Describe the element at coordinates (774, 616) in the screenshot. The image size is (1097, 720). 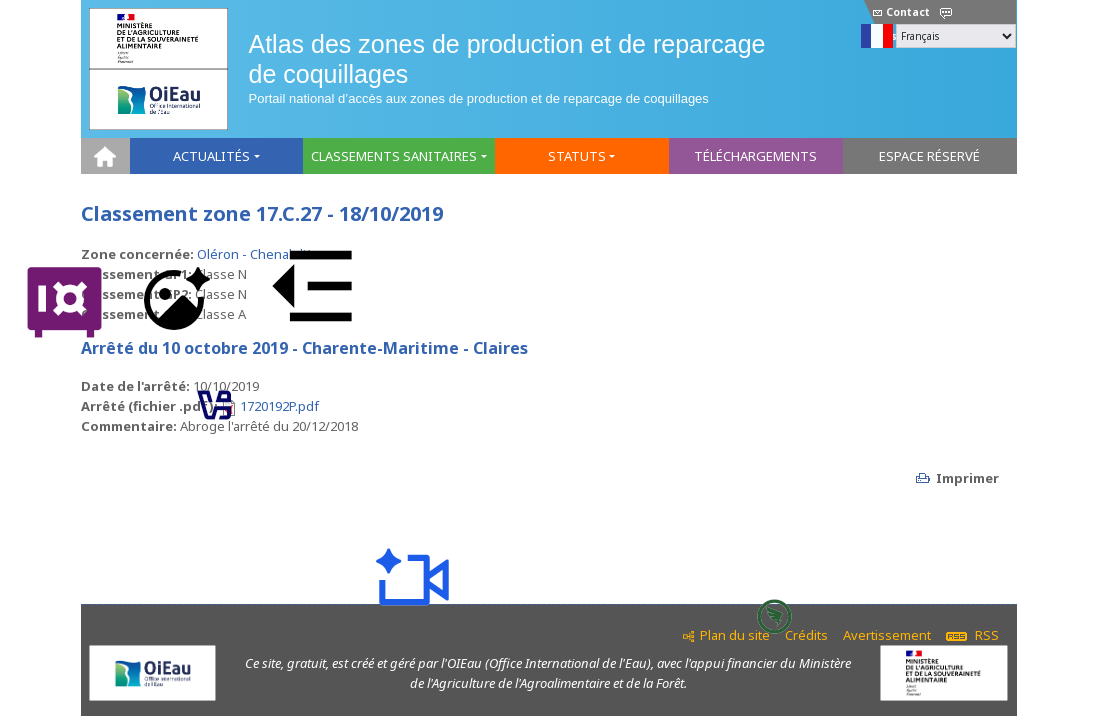
I see `open DingTalk app` at that location.